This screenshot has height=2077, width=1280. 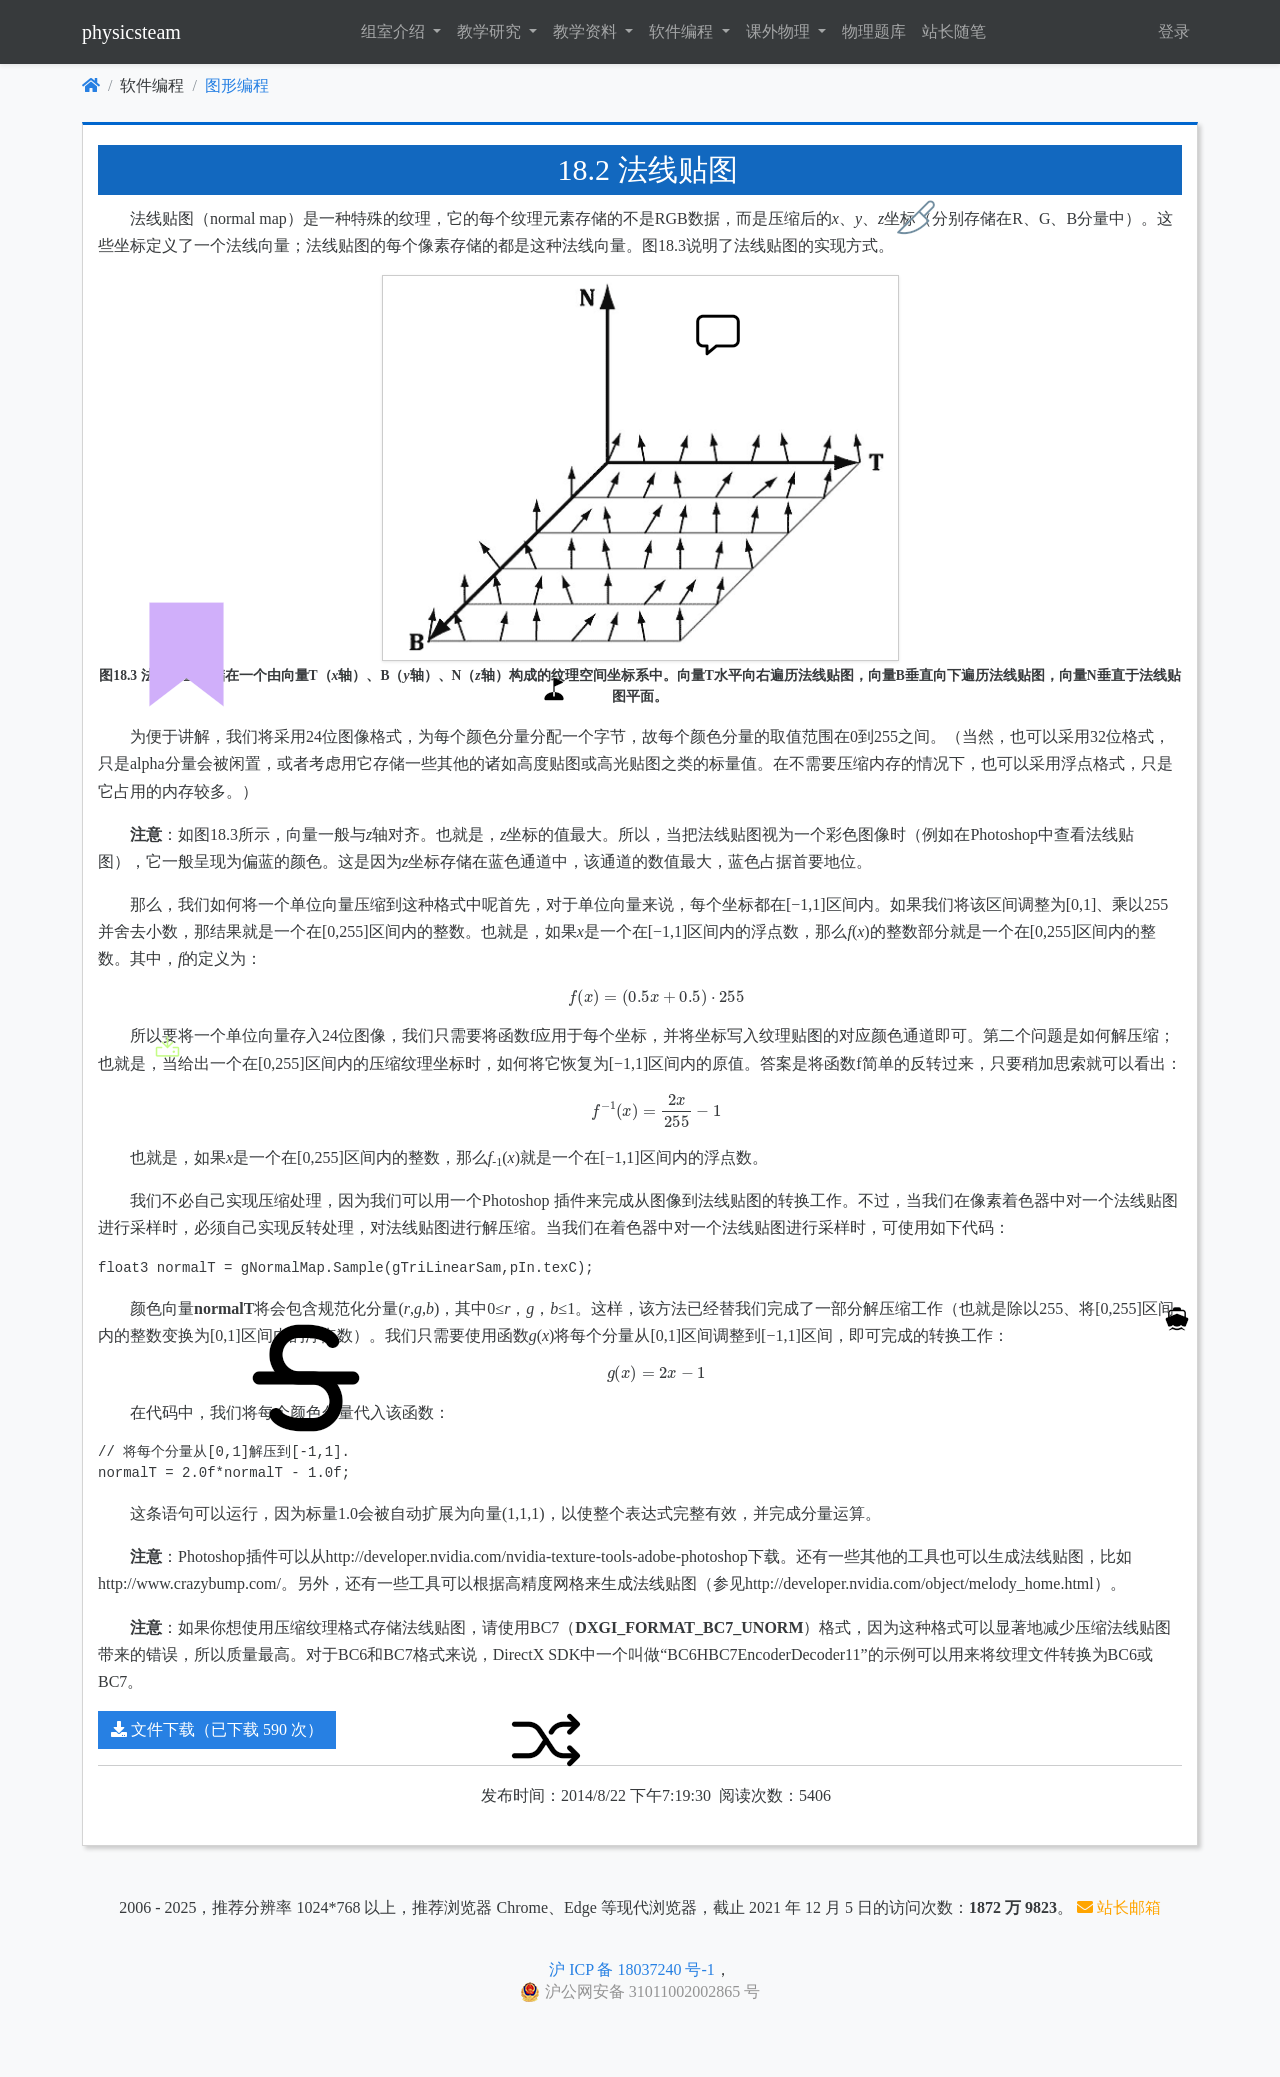 What do you see at coordinates (167, 1047) in the screenshot?
I see `download a file to your device` at bounding box center [167, 1047].